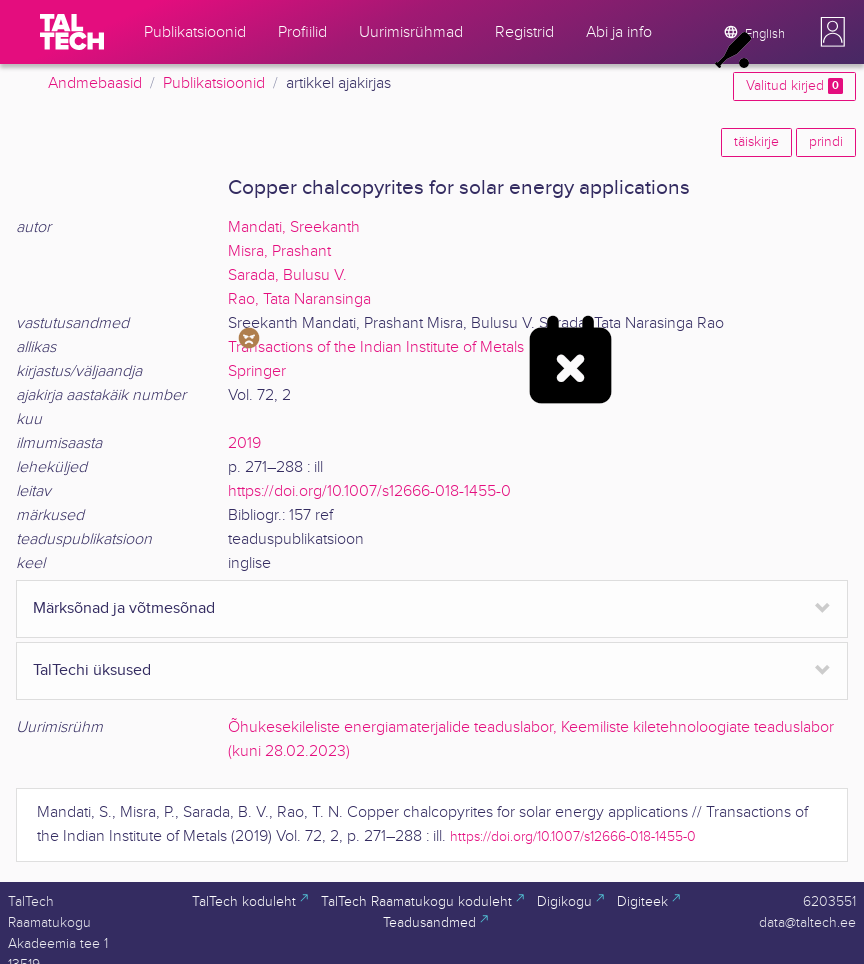 This screenshot has height=964, width=864. What do you see at coordinates (249, 338) in the screenshot?
I see `react to a message with anger` at bounding box center [249, 338].